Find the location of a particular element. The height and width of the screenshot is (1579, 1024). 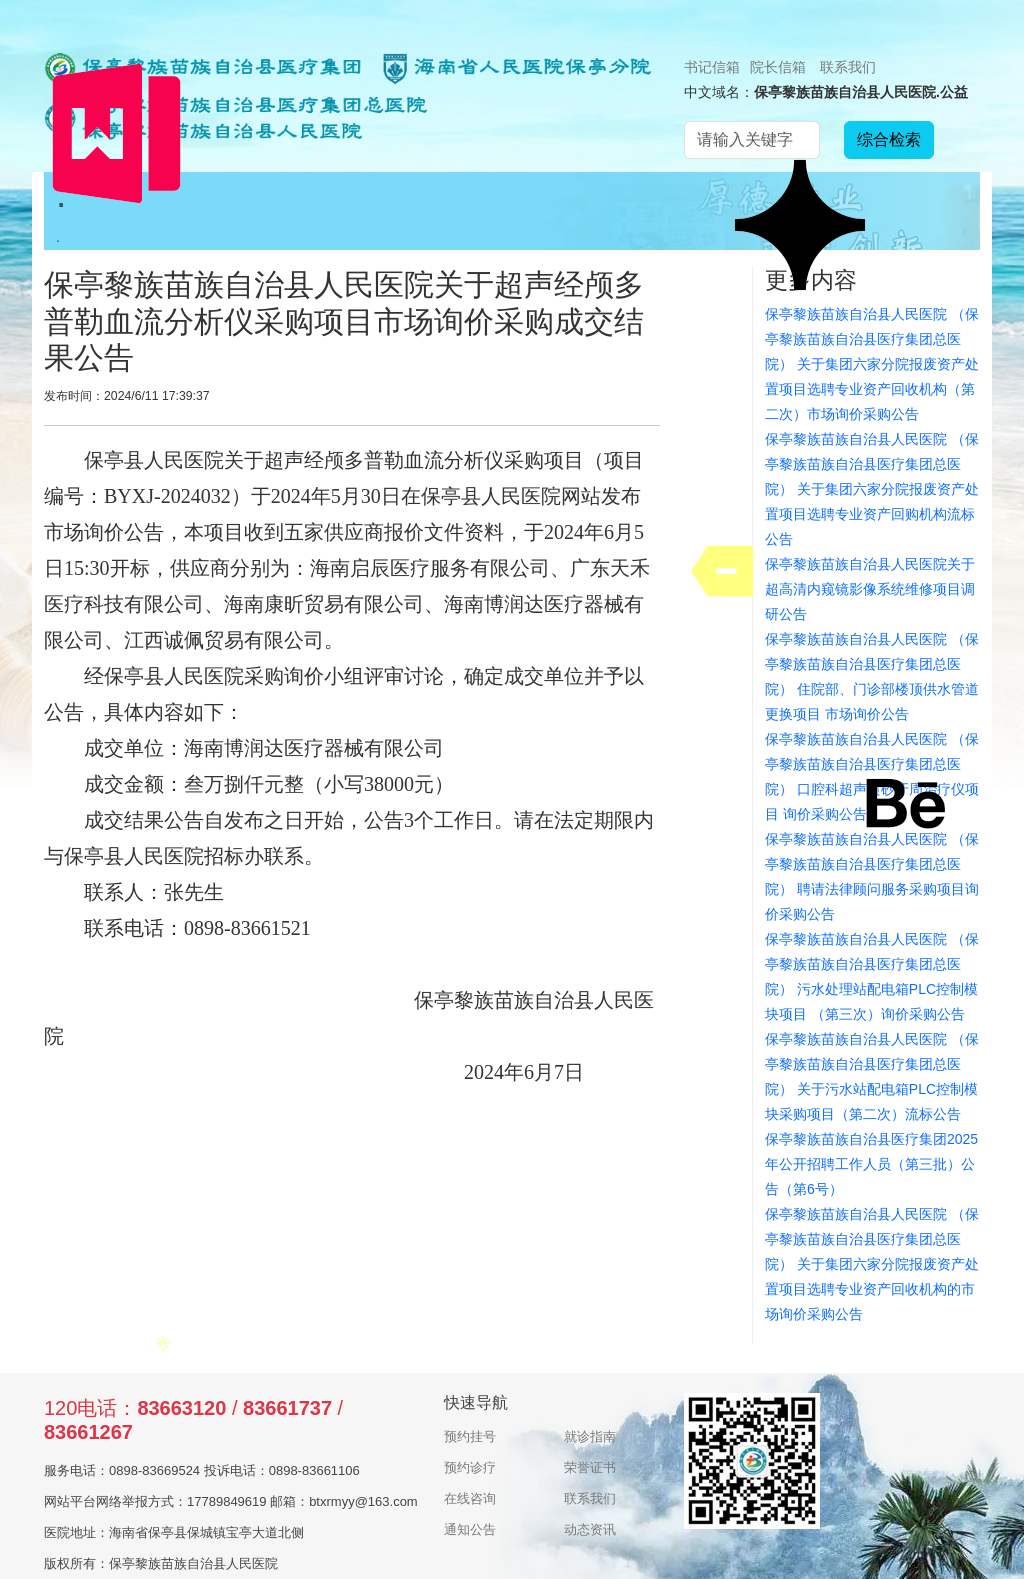

delete the last character entered is located at coordinates (725, 571).